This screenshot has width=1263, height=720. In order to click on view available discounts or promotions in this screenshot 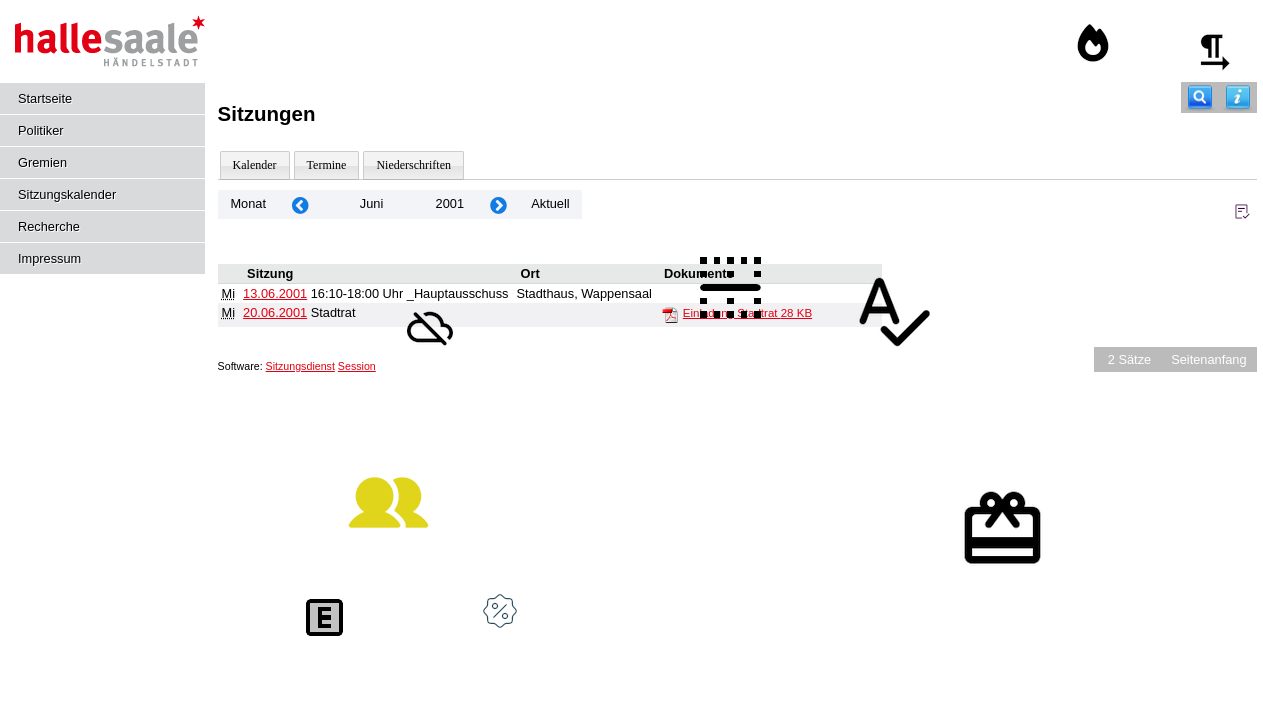, I will do `click(500, 611)`.